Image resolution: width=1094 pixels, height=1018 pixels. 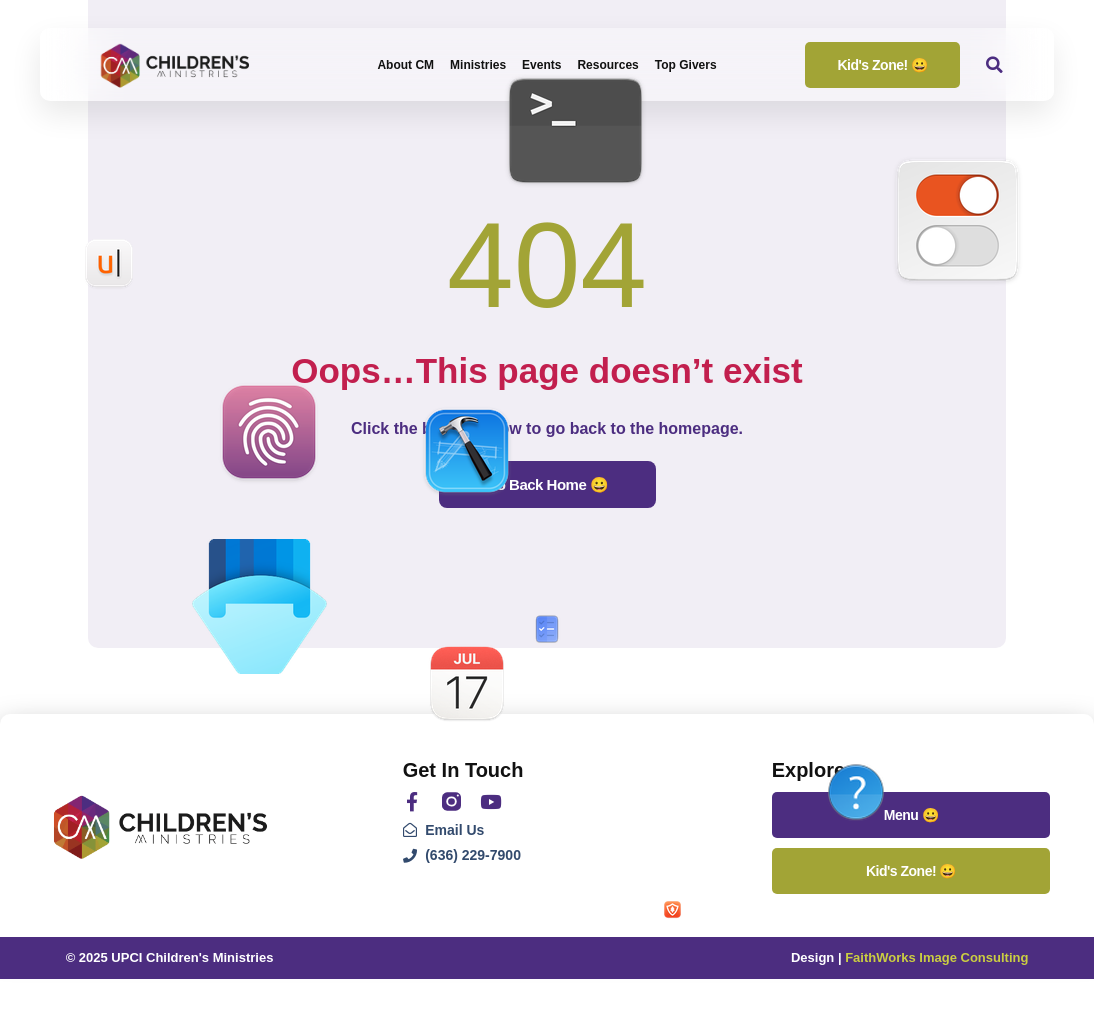 What do you see at coordinates (575, 130) in the screenshot?
I see `open the terminal application` at bounding box center [575, 130].